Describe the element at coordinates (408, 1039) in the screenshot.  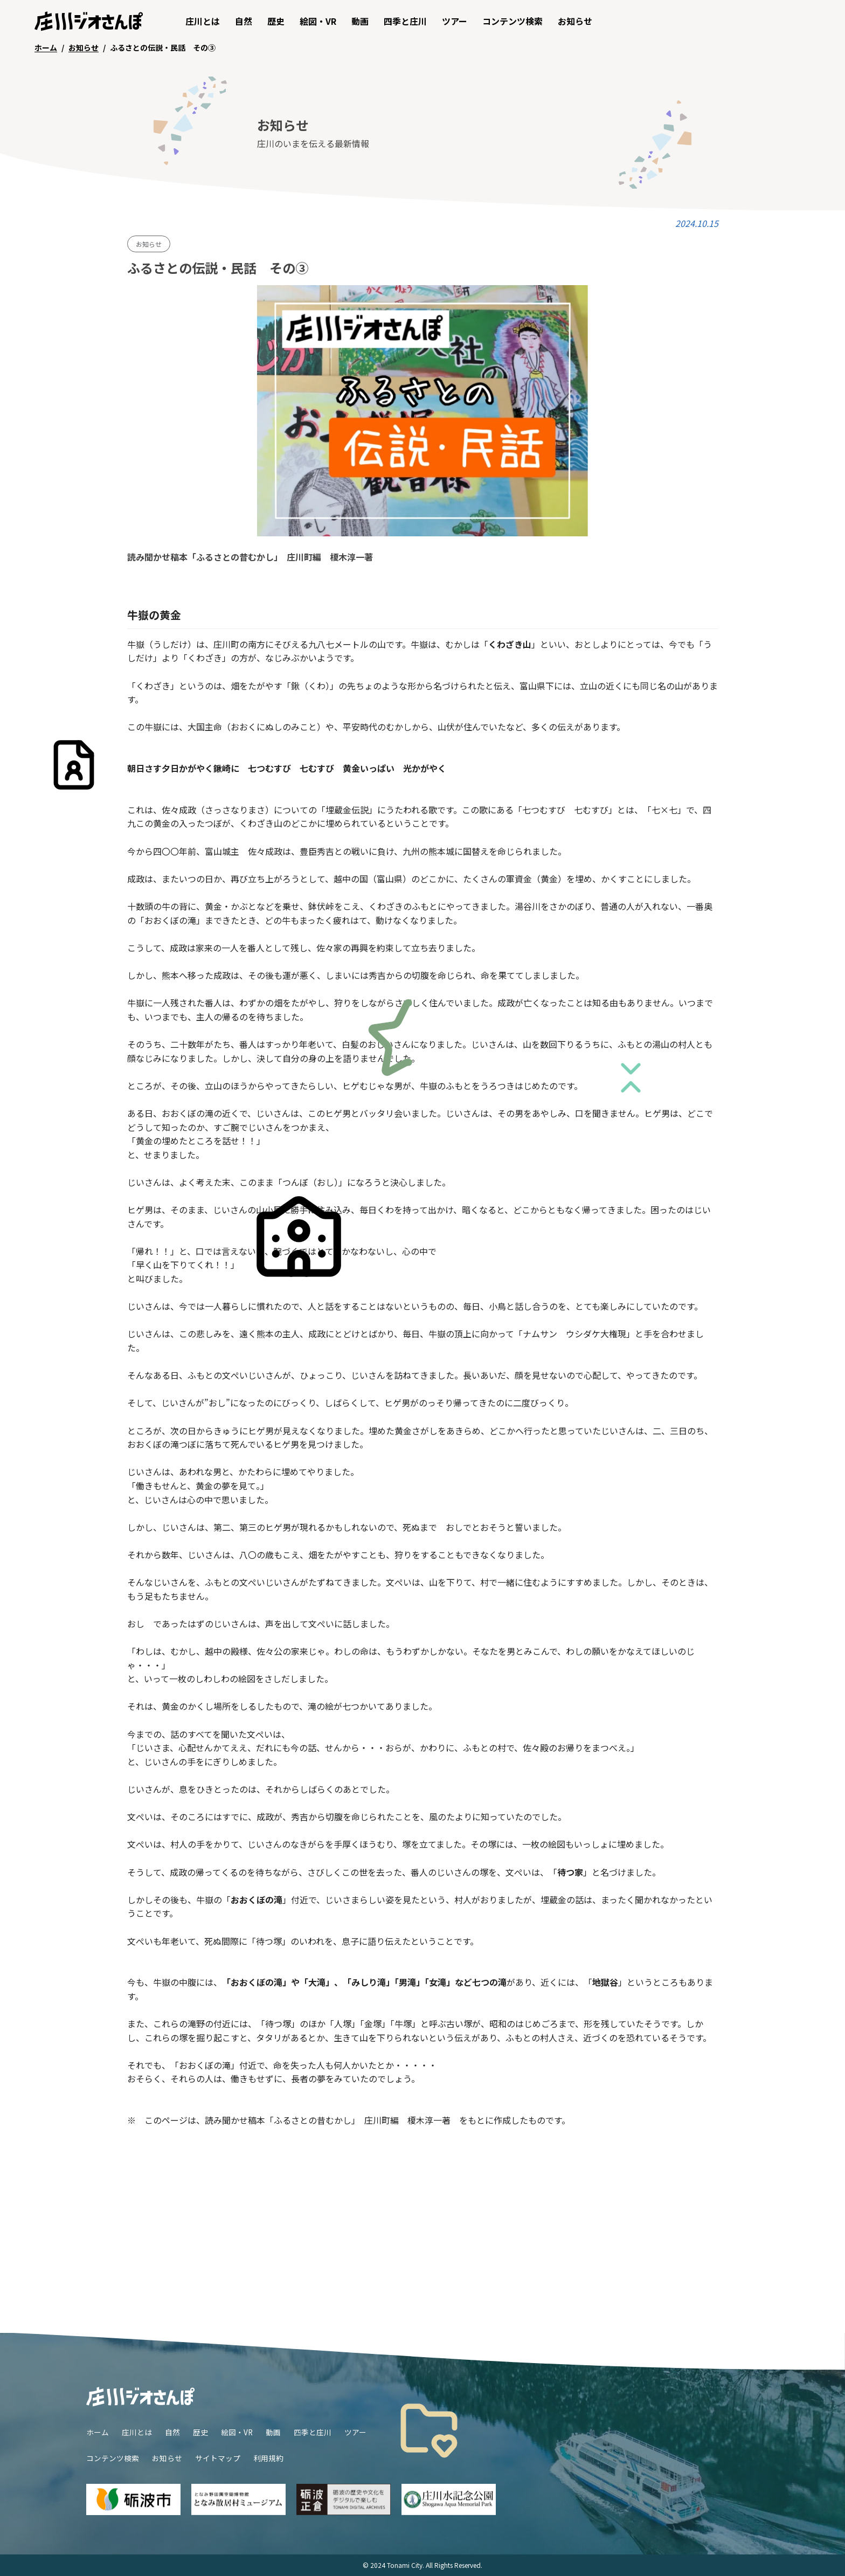
I see `indicates a partial or half-star rating` at that location.